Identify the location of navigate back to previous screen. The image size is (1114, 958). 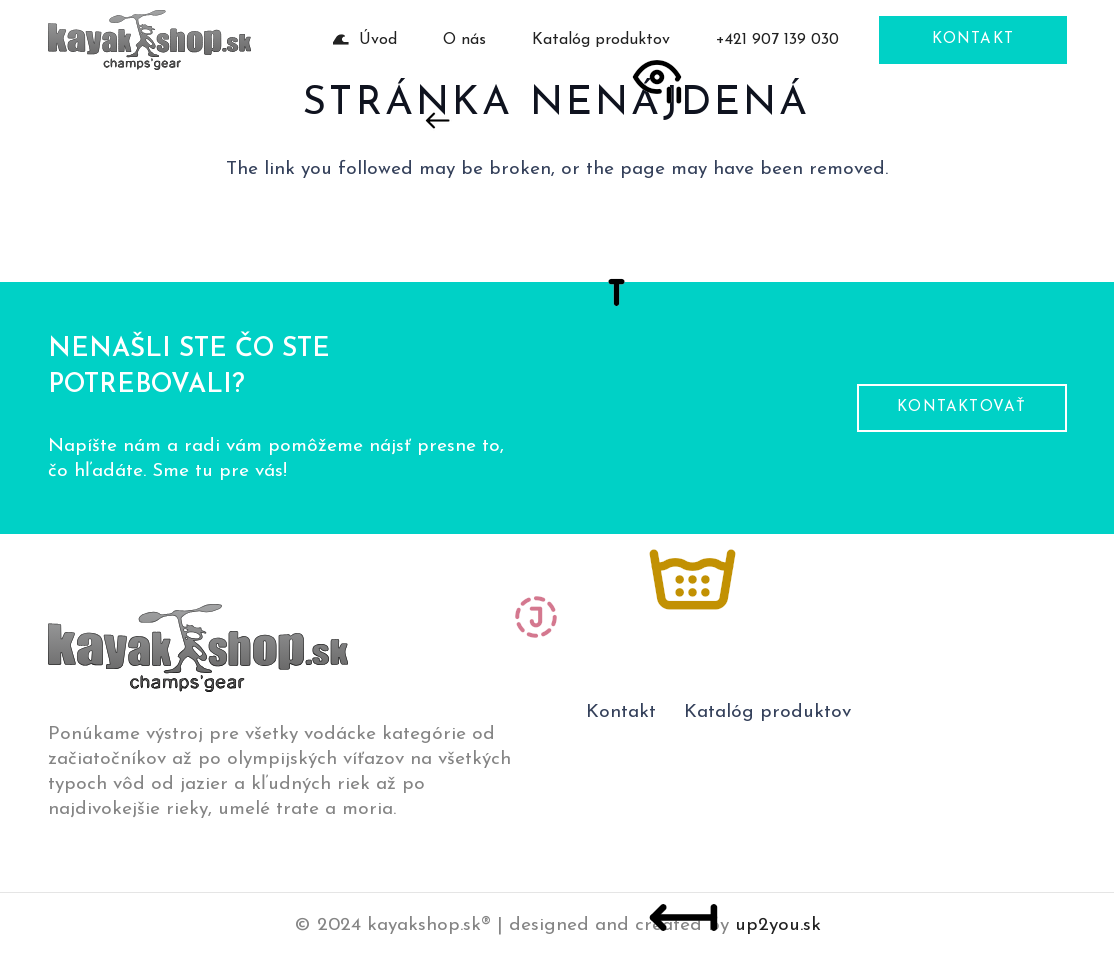
(683, 917).